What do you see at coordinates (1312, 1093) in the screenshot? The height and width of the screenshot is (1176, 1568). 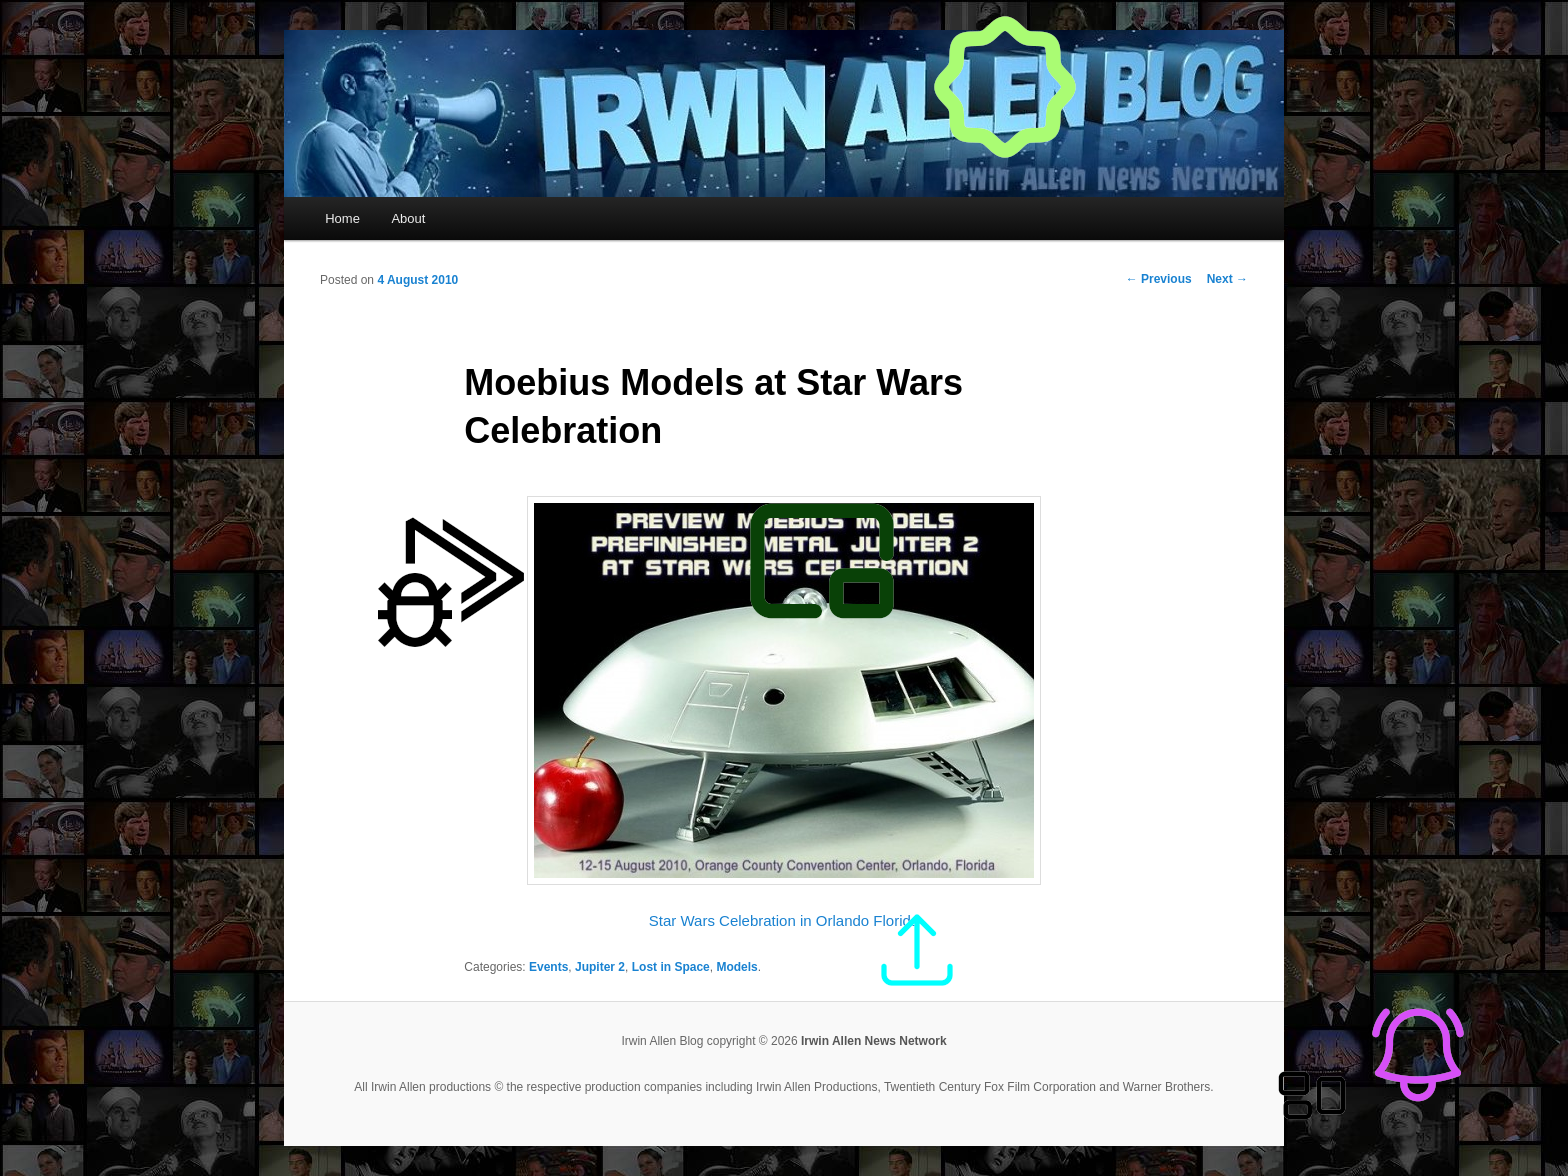 I see `view grouped elements or layouts` at bounding box center [1312, 1093].